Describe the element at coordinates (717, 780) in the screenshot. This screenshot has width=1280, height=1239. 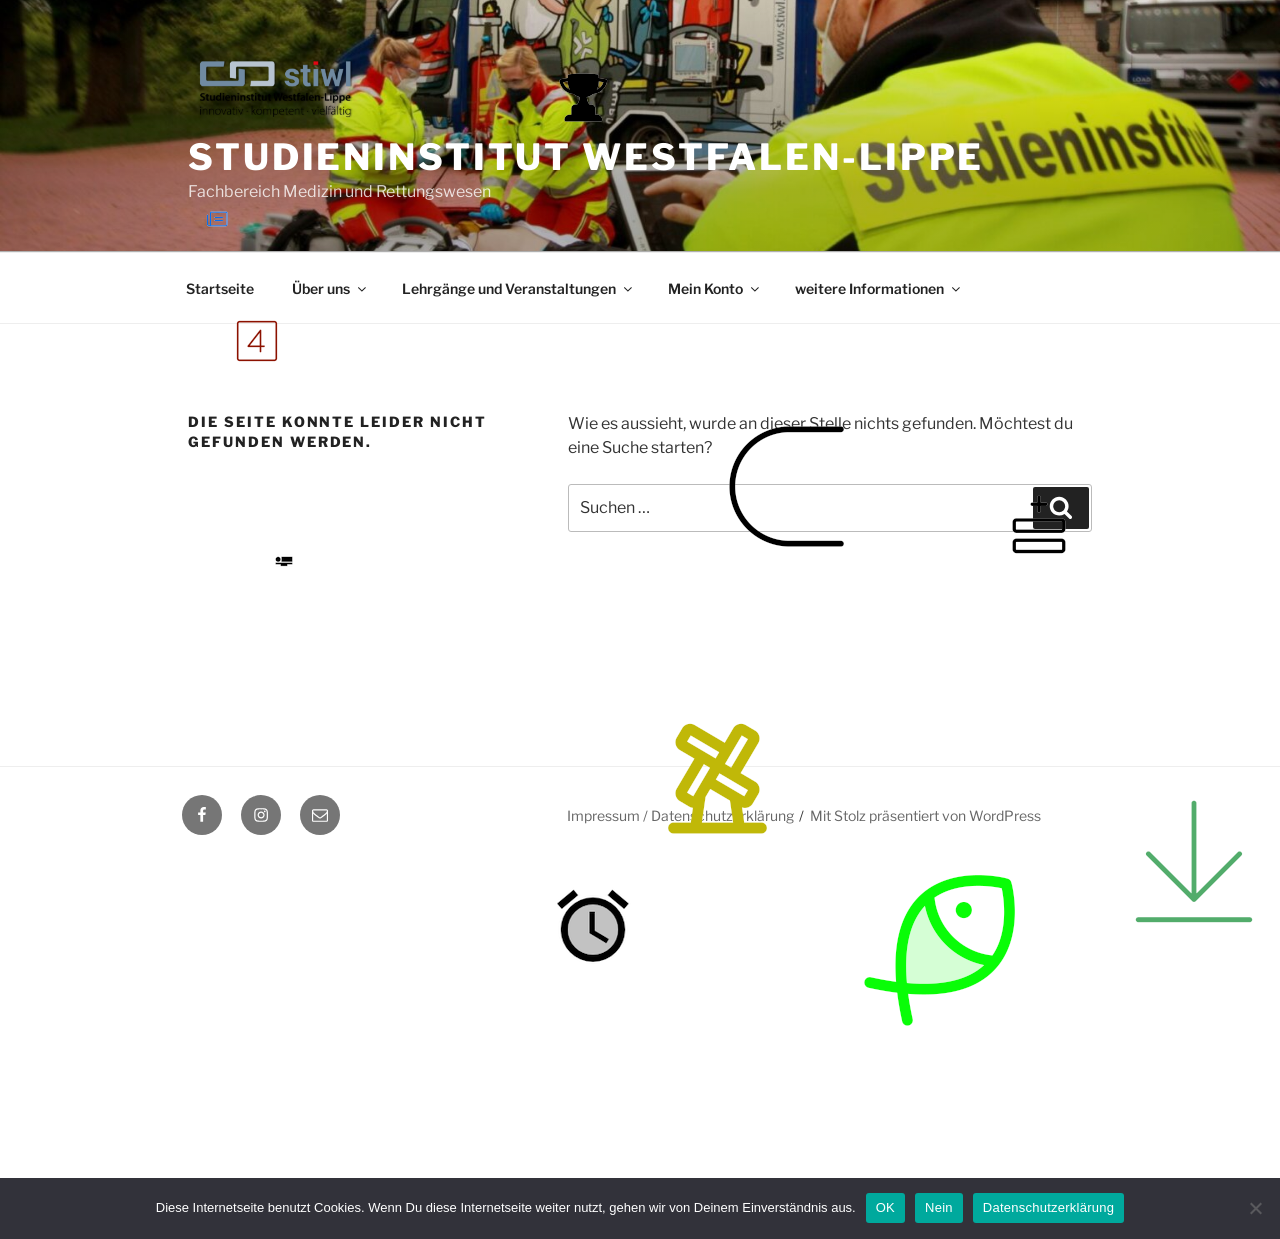
I see `access wind energy or renewable power settings` at that location.